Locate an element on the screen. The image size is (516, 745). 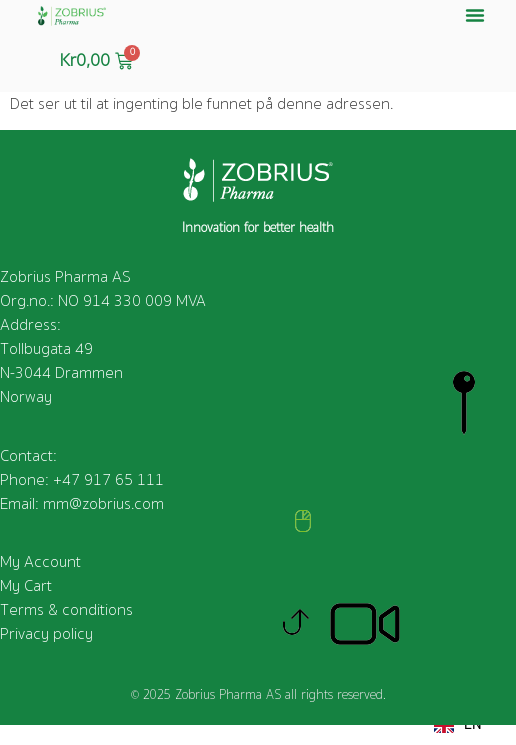
start a video call is located at coordinates (365, 624).